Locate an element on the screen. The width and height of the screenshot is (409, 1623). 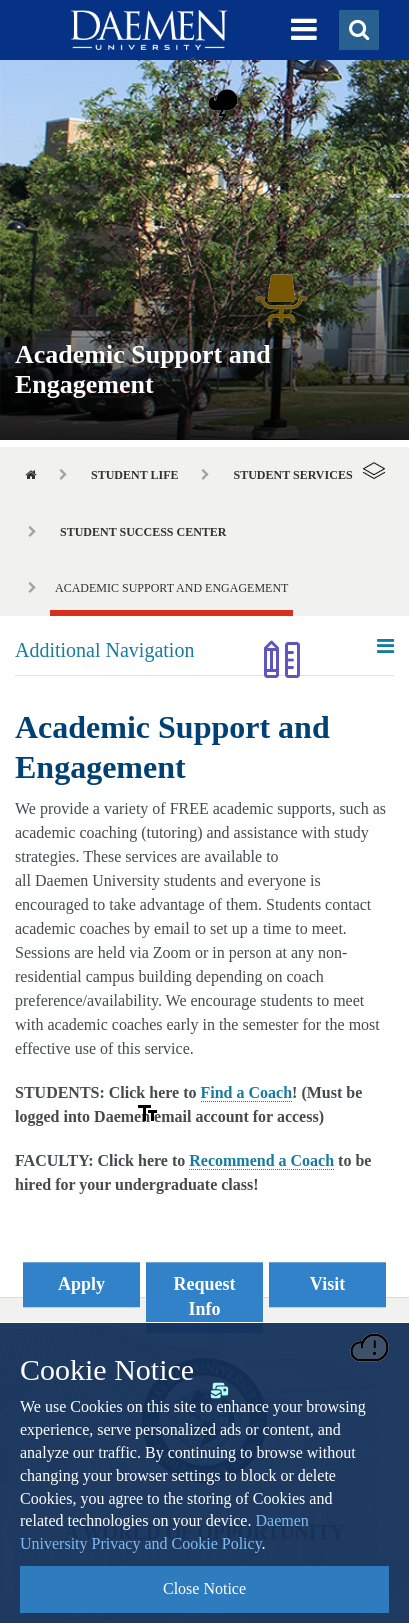
view layers or stacked content is located at coordinates (374, 471).